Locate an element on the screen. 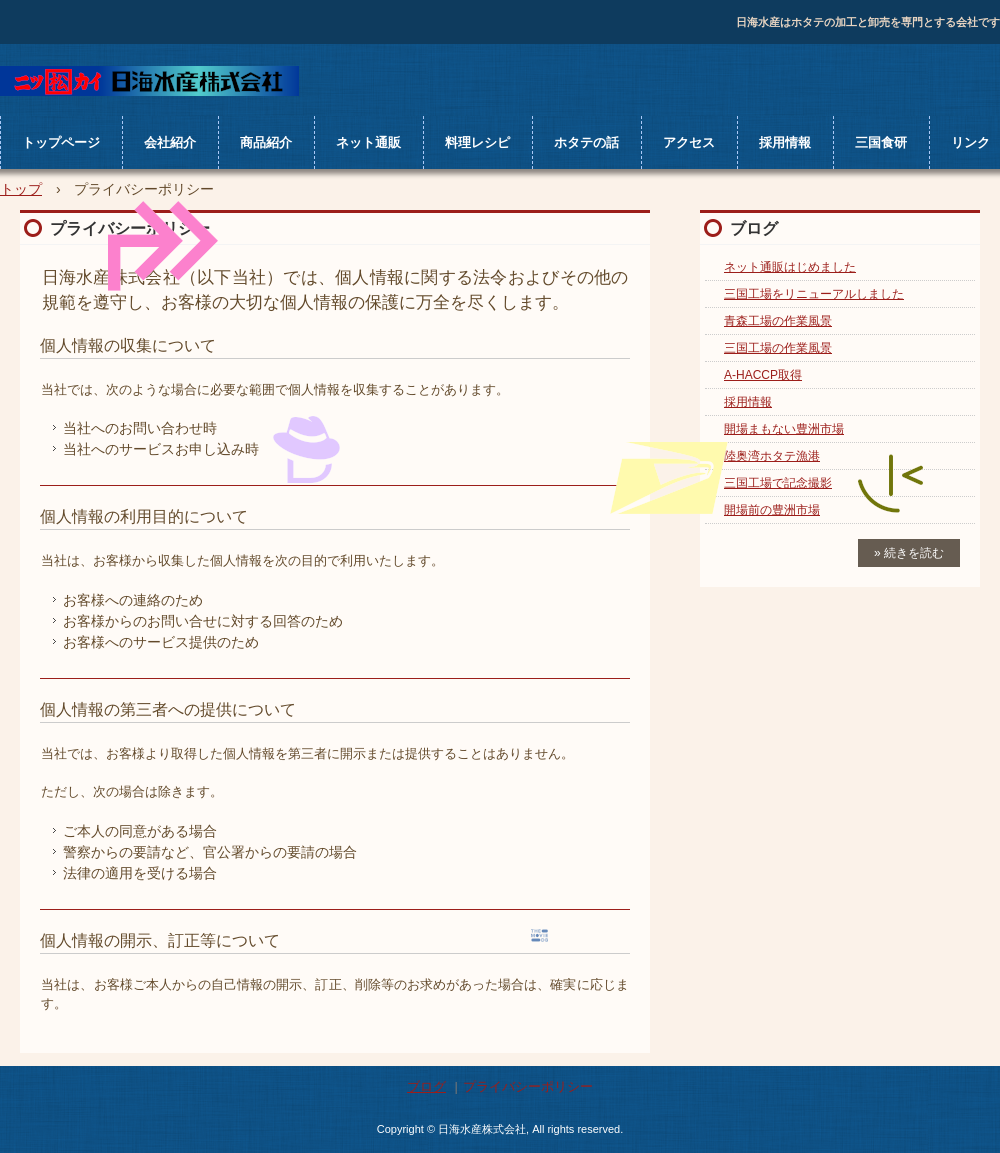 This screenshot has width=1000, height=1153. visit The Movie Database (TMDB) website is located at coordinates (539, 935).